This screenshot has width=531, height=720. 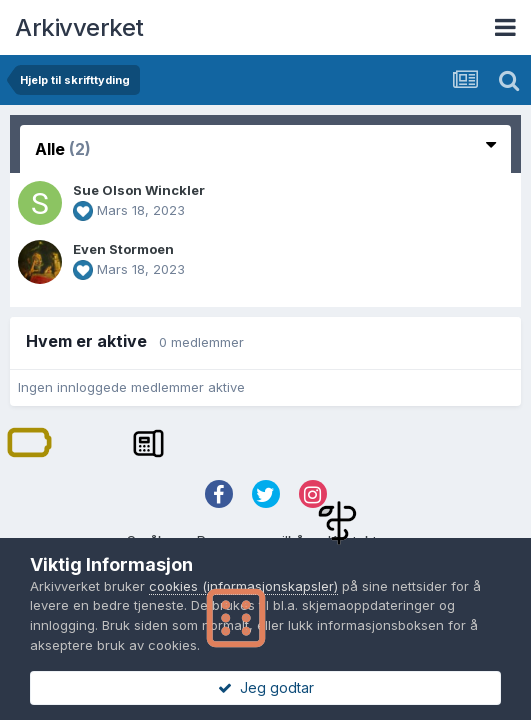 I want to click on random selection or shuffle function, so click(x=236, y=618).